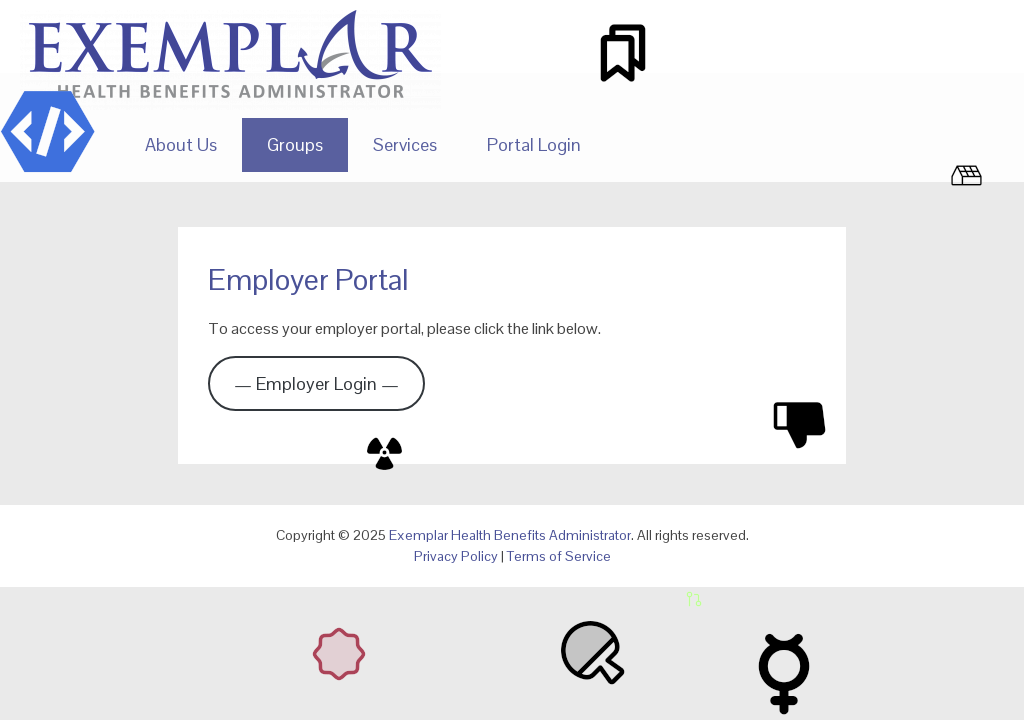 The height and width of the screenshot is (720, 1024). What do you see at coordinates (384, 452) in the screenshot?
I see `indicates radioactive or hazardous material warning` at bounding box center [384, 452].